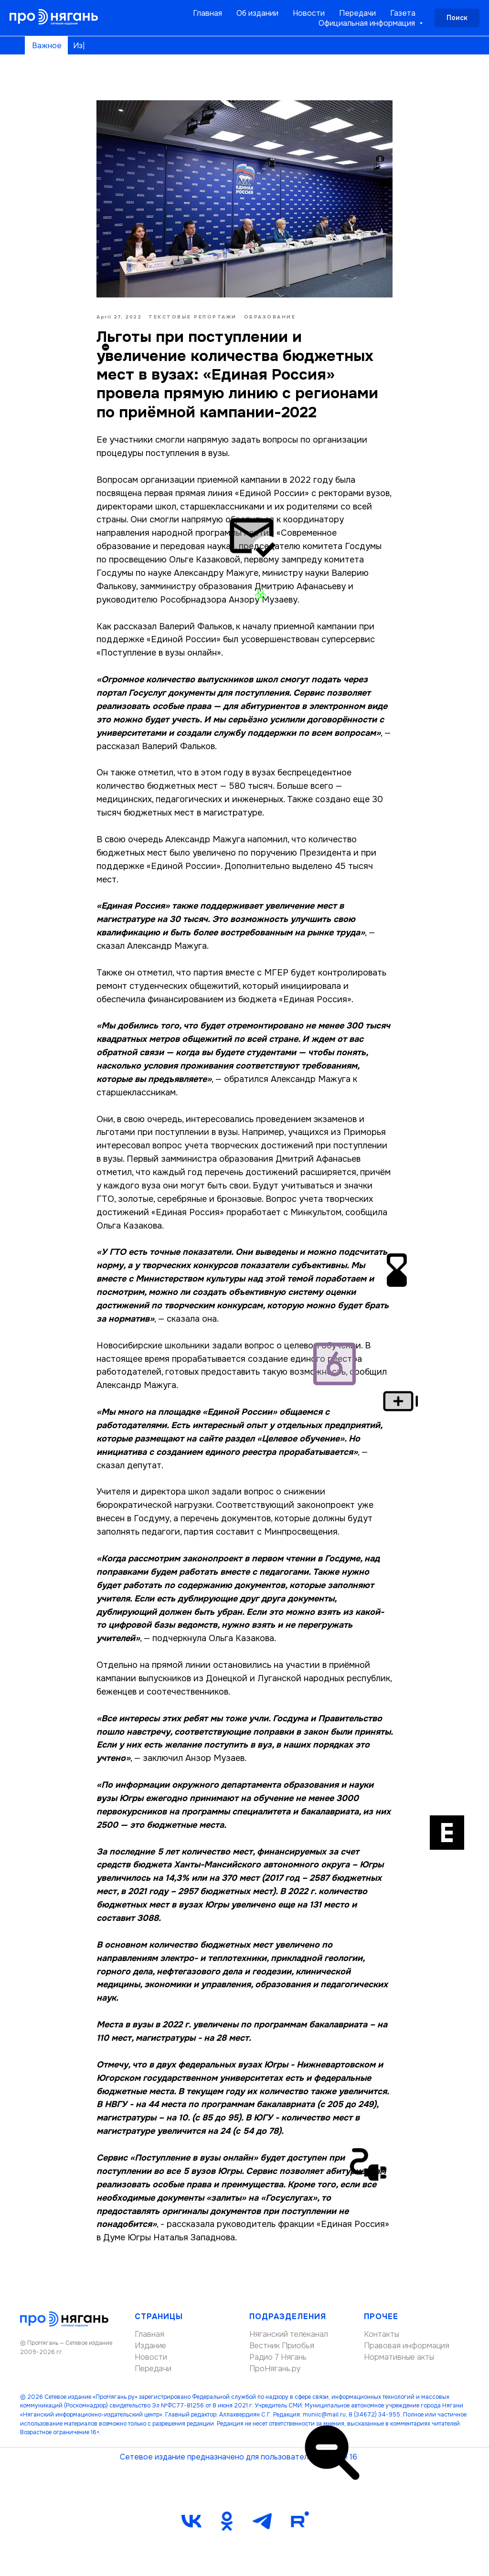  I want to click on view stories or sequential content, so click(380, 159).